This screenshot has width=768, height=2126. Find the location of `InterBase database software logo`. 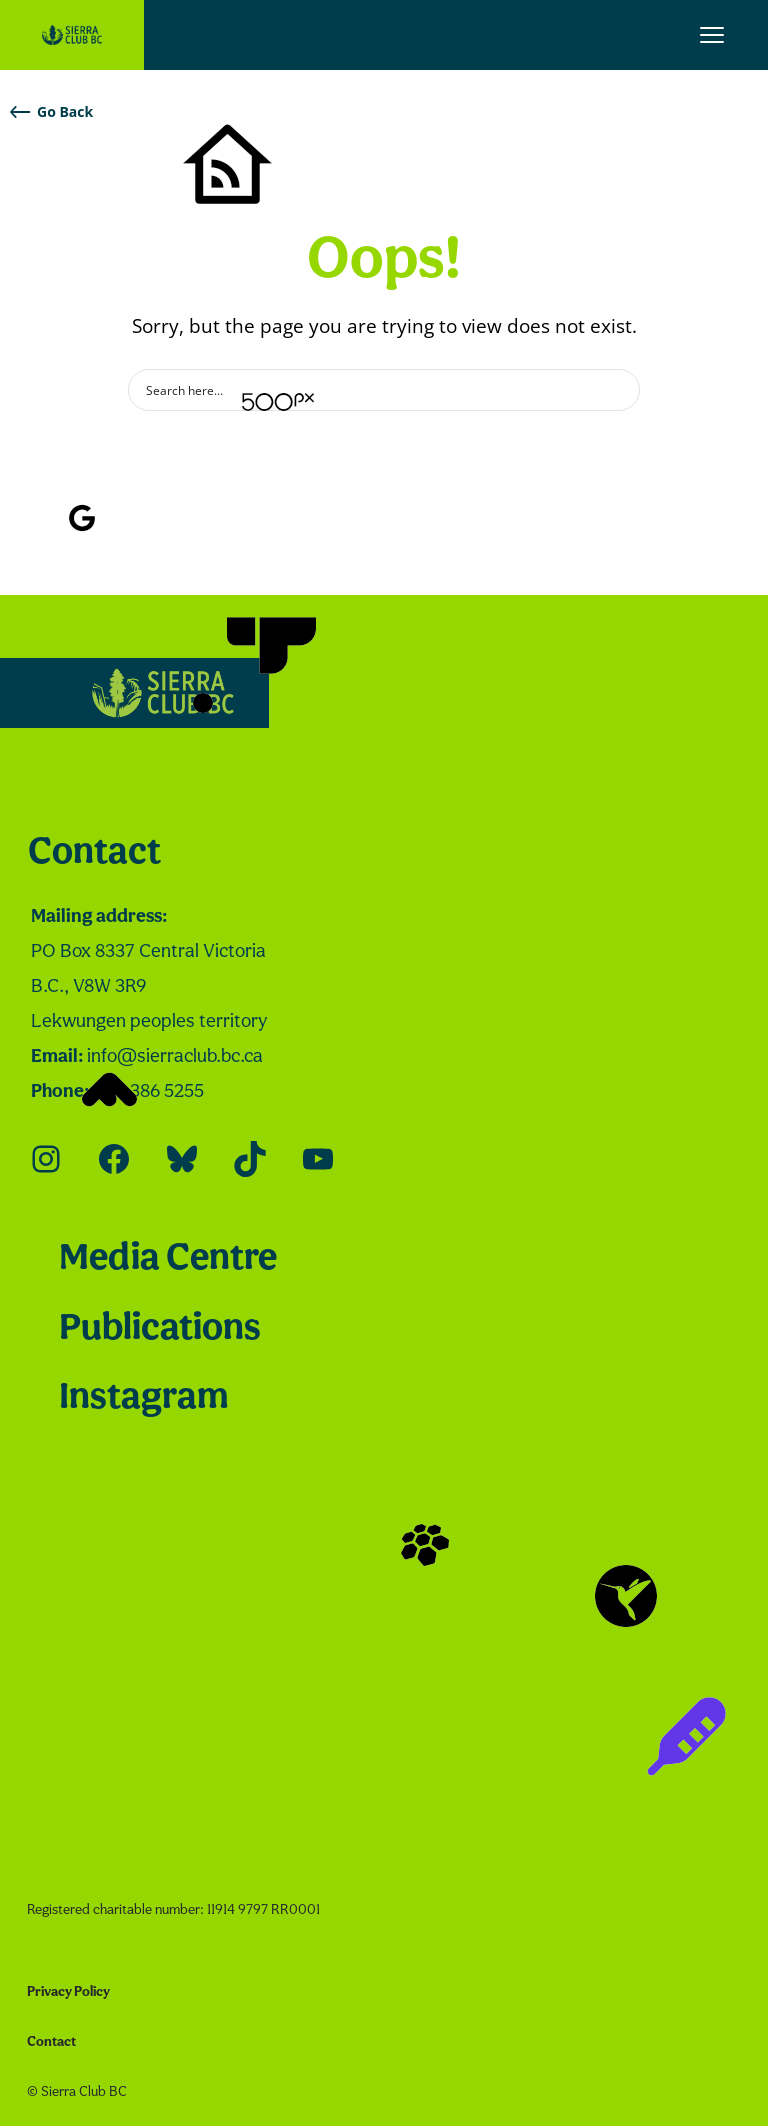

InterBase database software logo is located at coordinates (626, 1596).